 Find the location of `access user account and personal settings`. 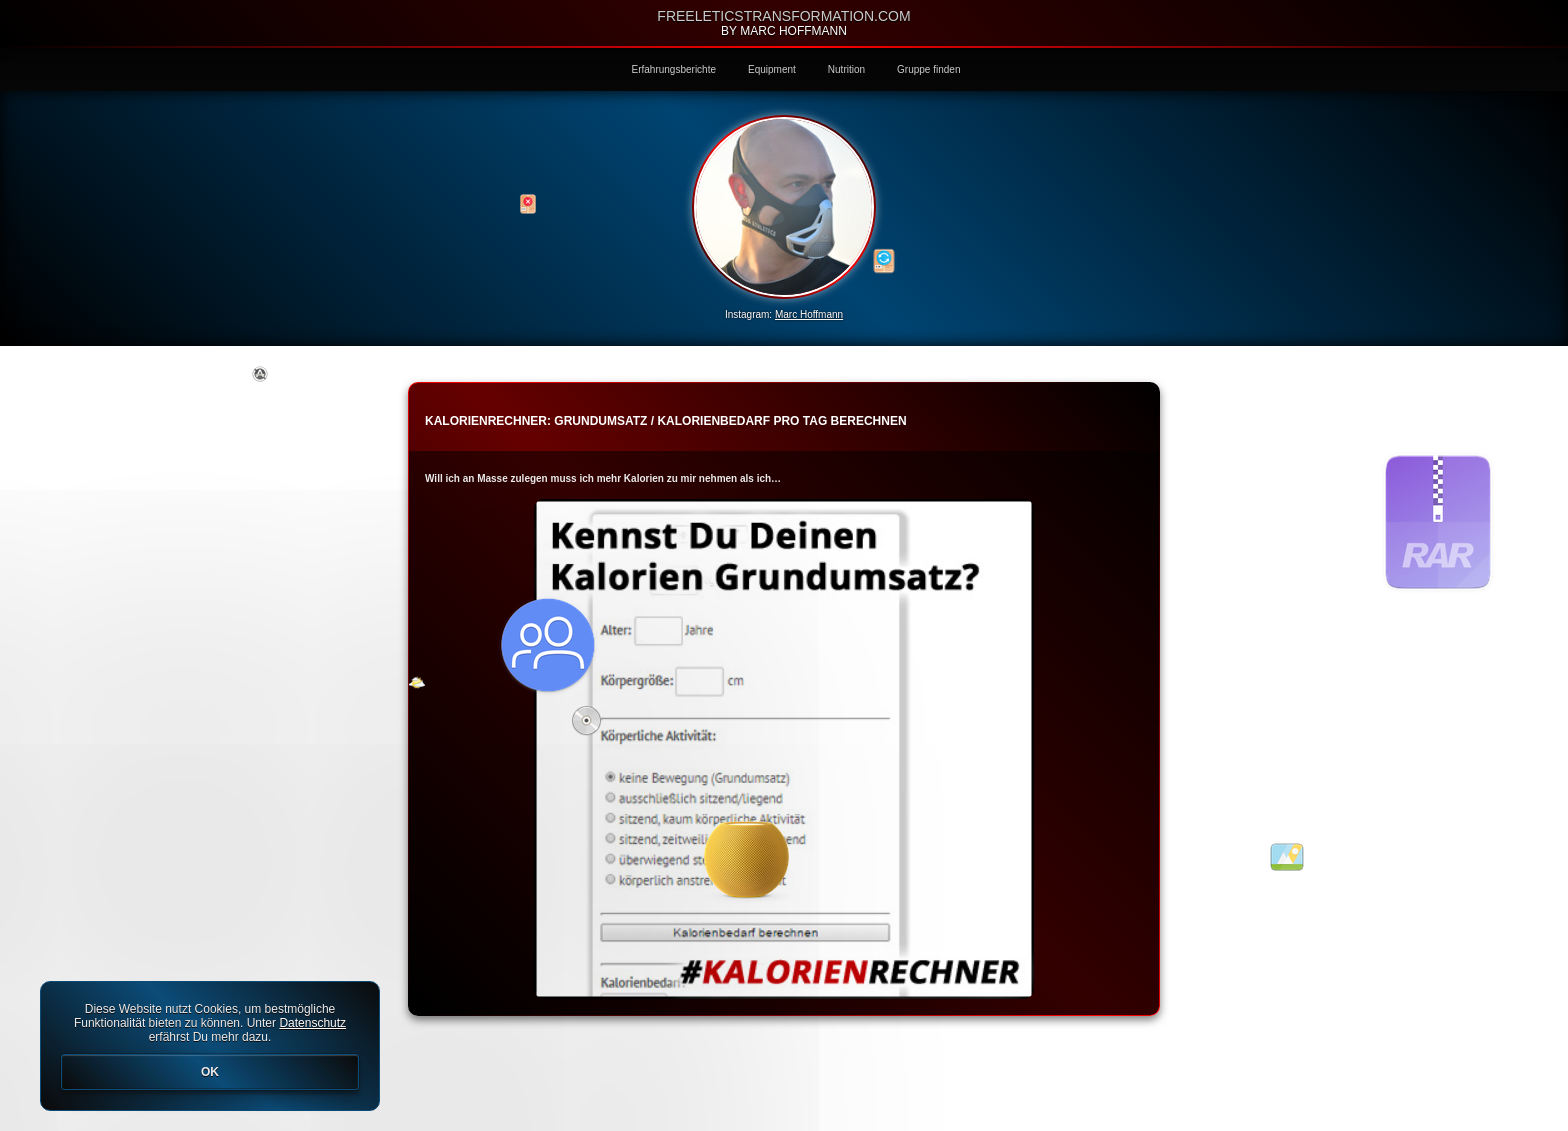

access user account and personal settings is located at coordinates (548, 645).